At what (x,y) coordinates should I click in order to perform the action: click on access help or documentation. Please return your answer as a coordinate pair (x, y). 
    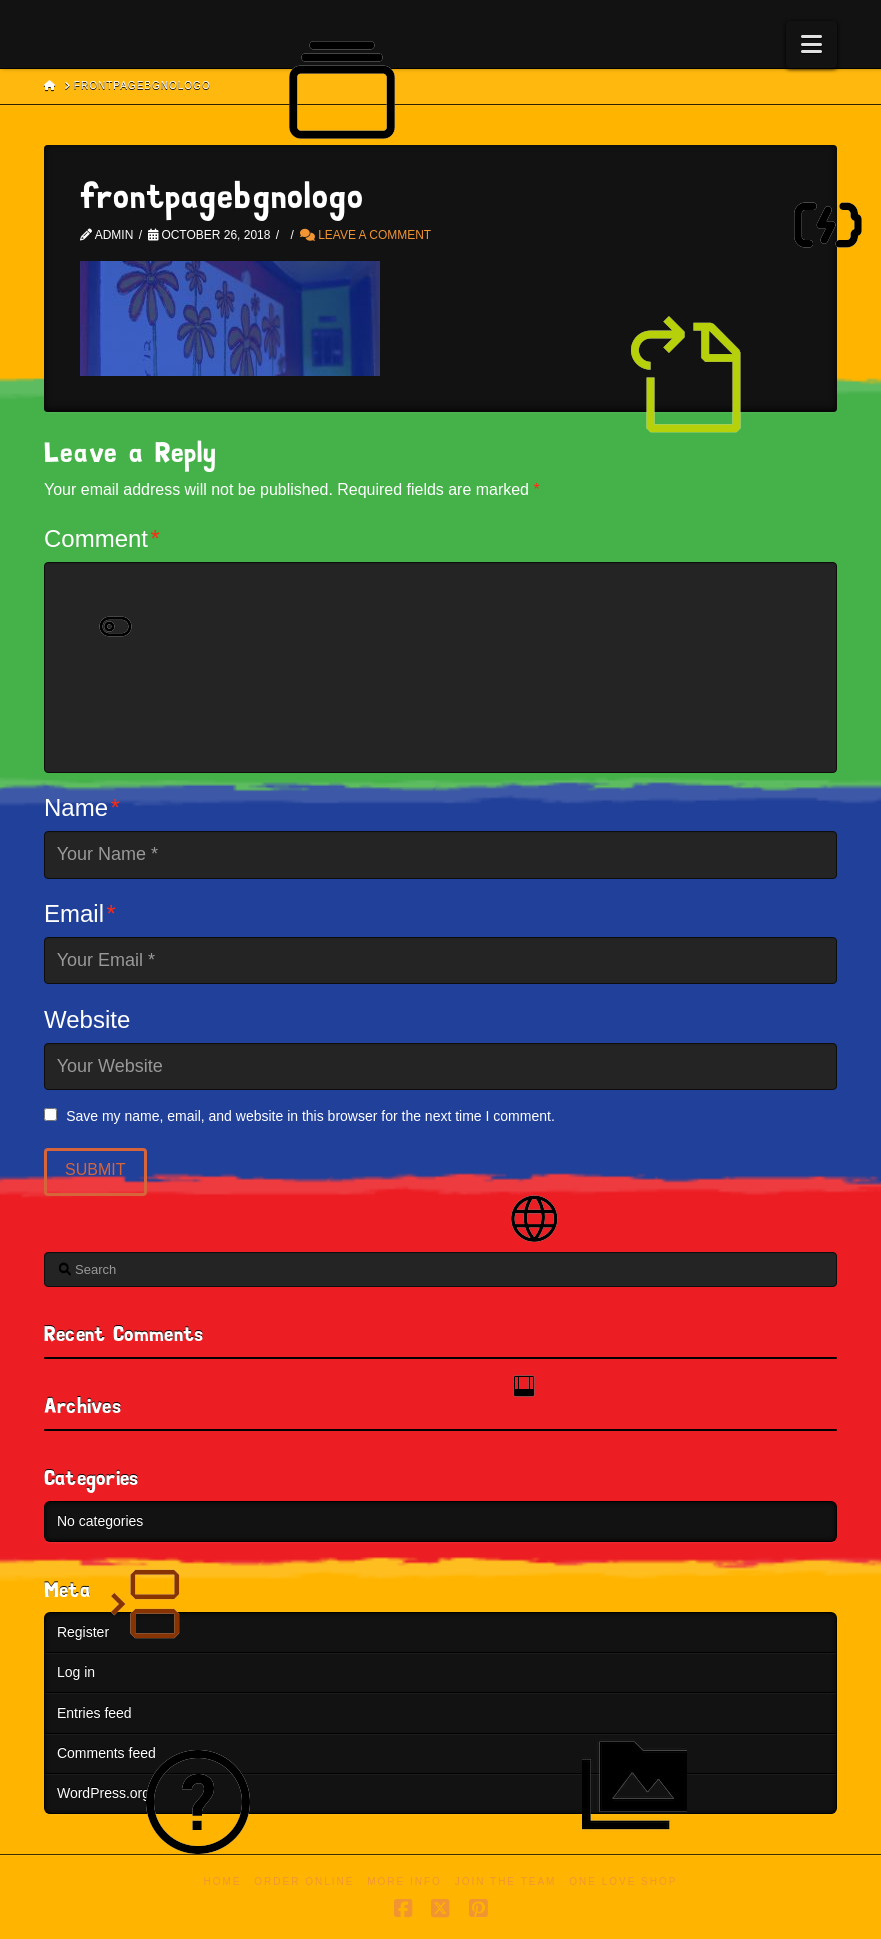
    Looking at the image, I should click on (202, 1806).